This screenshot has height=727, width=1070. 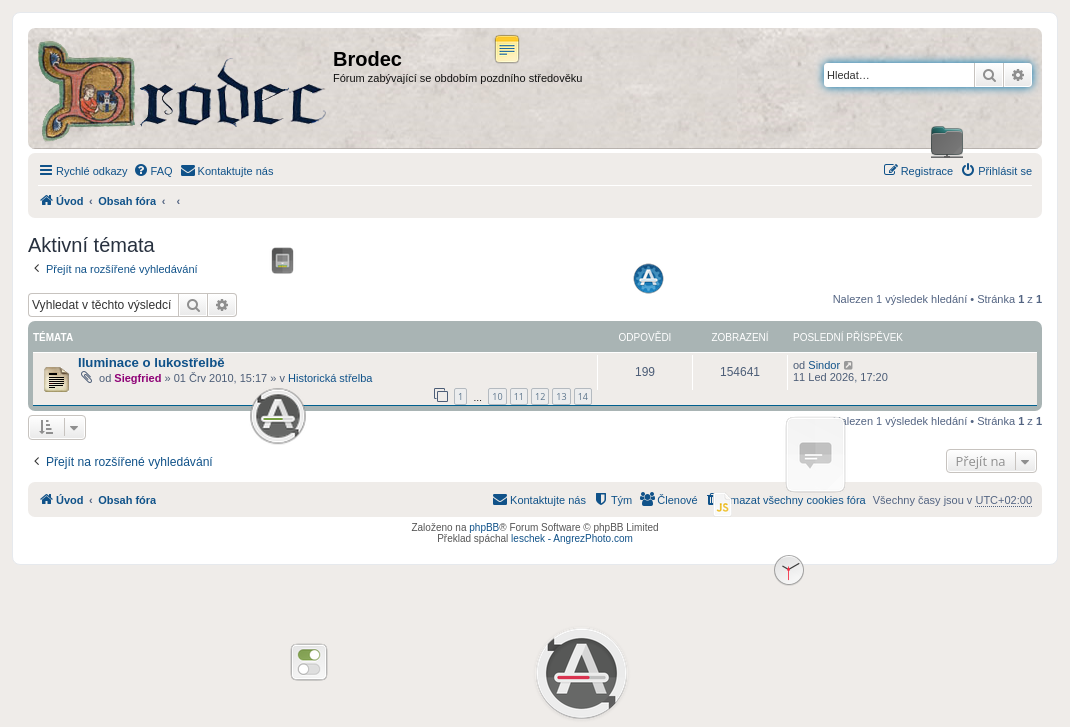 What do you see at coordinates (309, 662) in the screenshot?
I see `open system settings or preferences` at bounding box center [309, 662].